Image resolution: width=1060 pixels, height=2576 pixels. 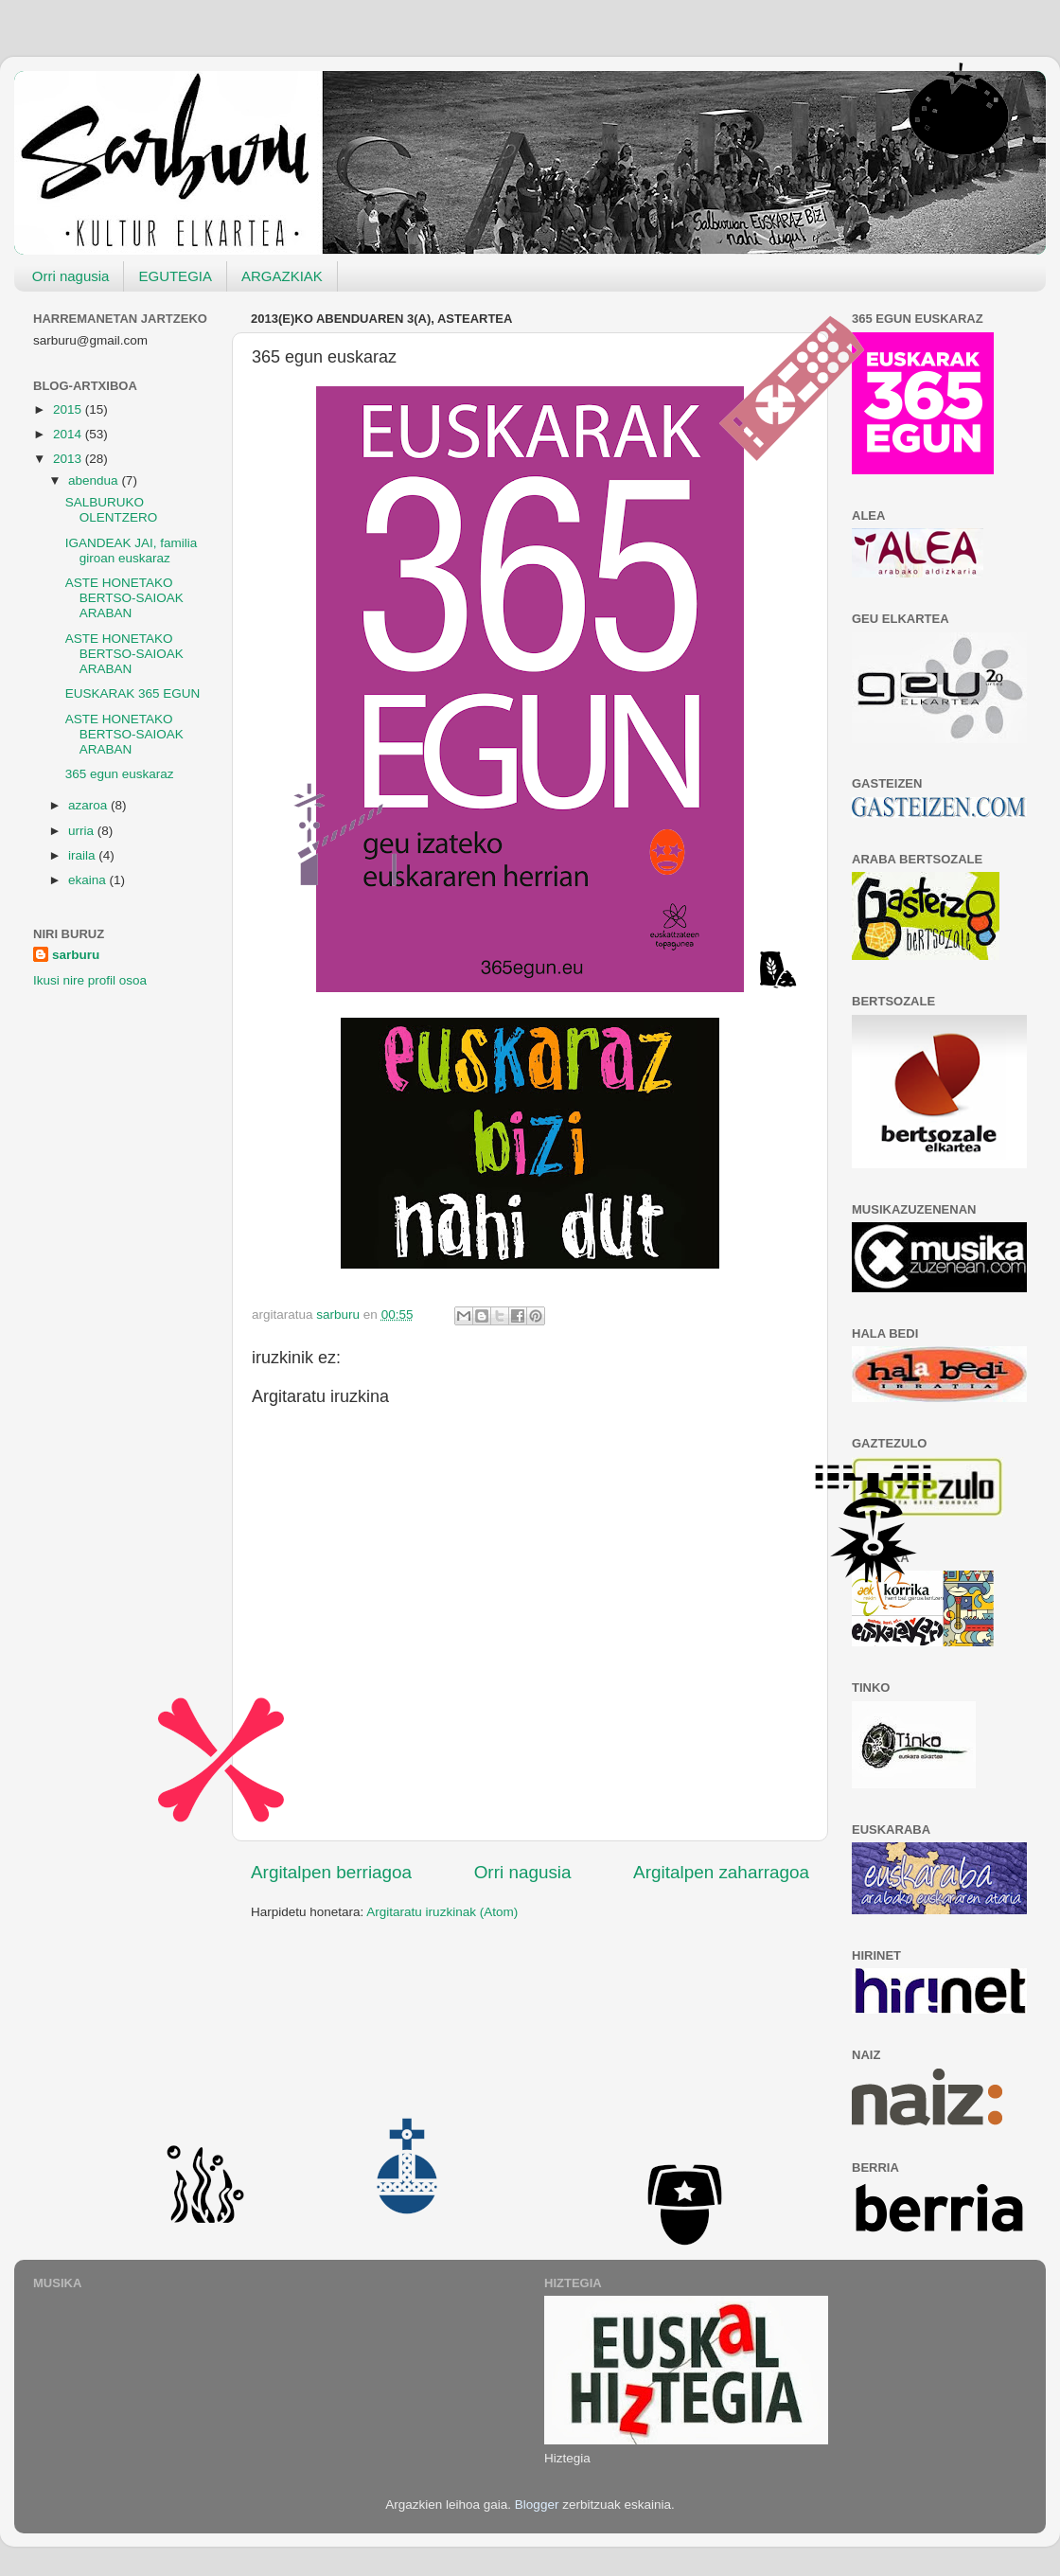 I want to click on access satellite communication features, so click(x=873, y=1522).